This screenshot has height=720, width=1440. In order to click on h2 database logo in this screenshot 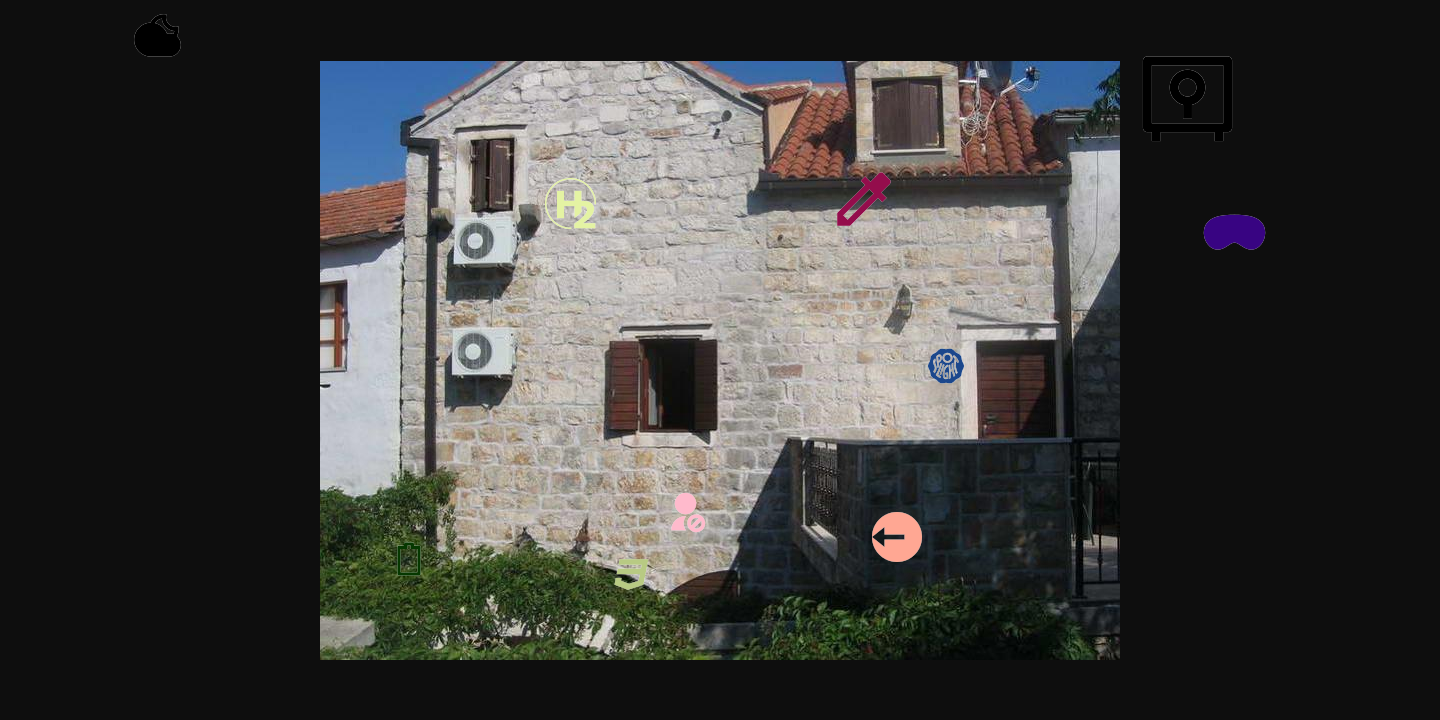, I will do `click(570, 203)`.